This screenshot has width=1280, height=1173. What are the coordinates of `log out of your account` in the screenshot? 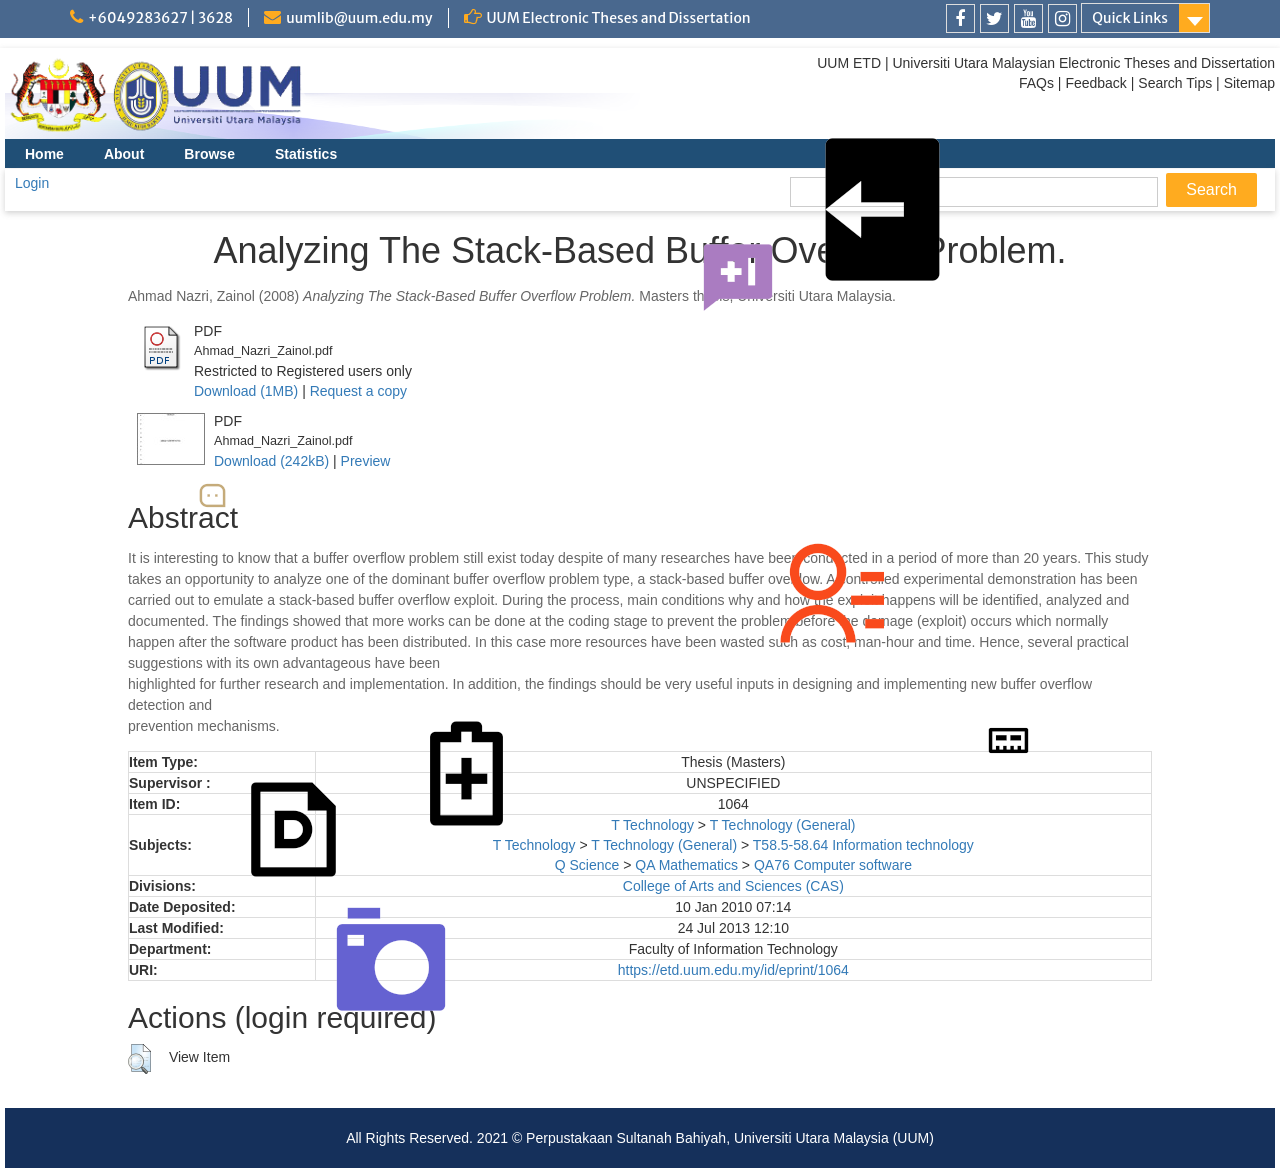 It's located at (882, 209).